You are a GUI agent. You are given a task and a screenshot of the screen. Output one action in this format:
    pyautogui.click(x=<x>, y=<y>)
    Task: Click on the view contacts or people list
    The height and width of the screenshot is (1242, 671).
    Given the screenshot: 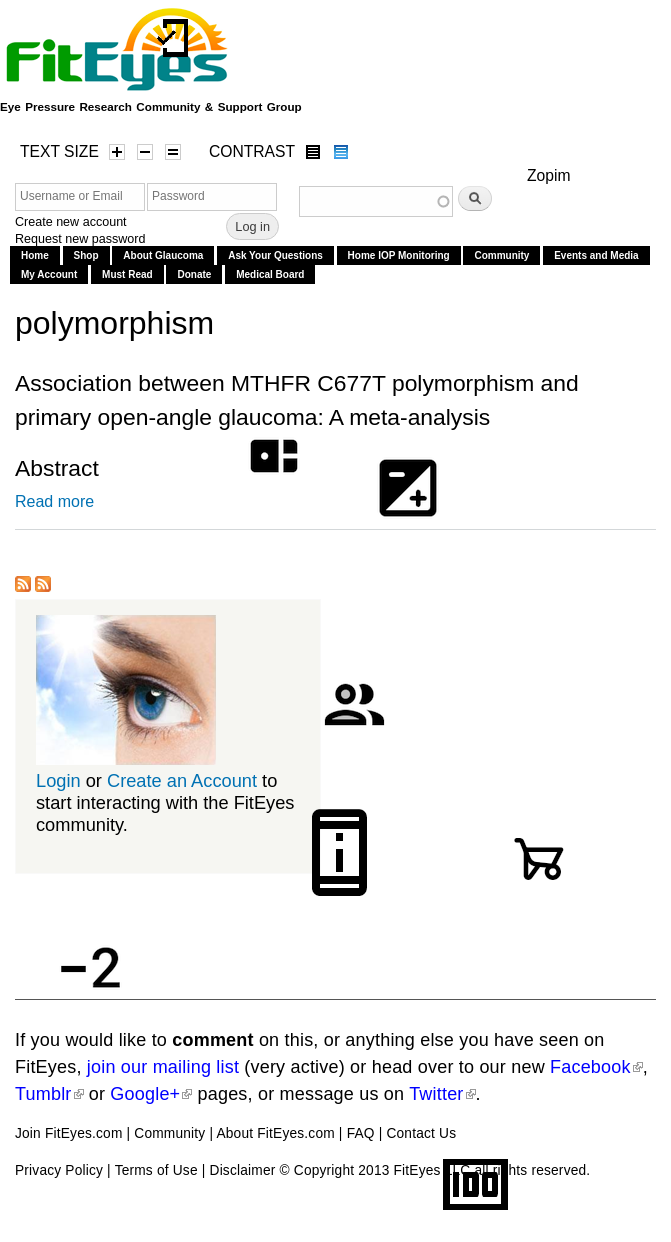 What is the action you would take?
    pyautogui.click(x=354, y=704)
    